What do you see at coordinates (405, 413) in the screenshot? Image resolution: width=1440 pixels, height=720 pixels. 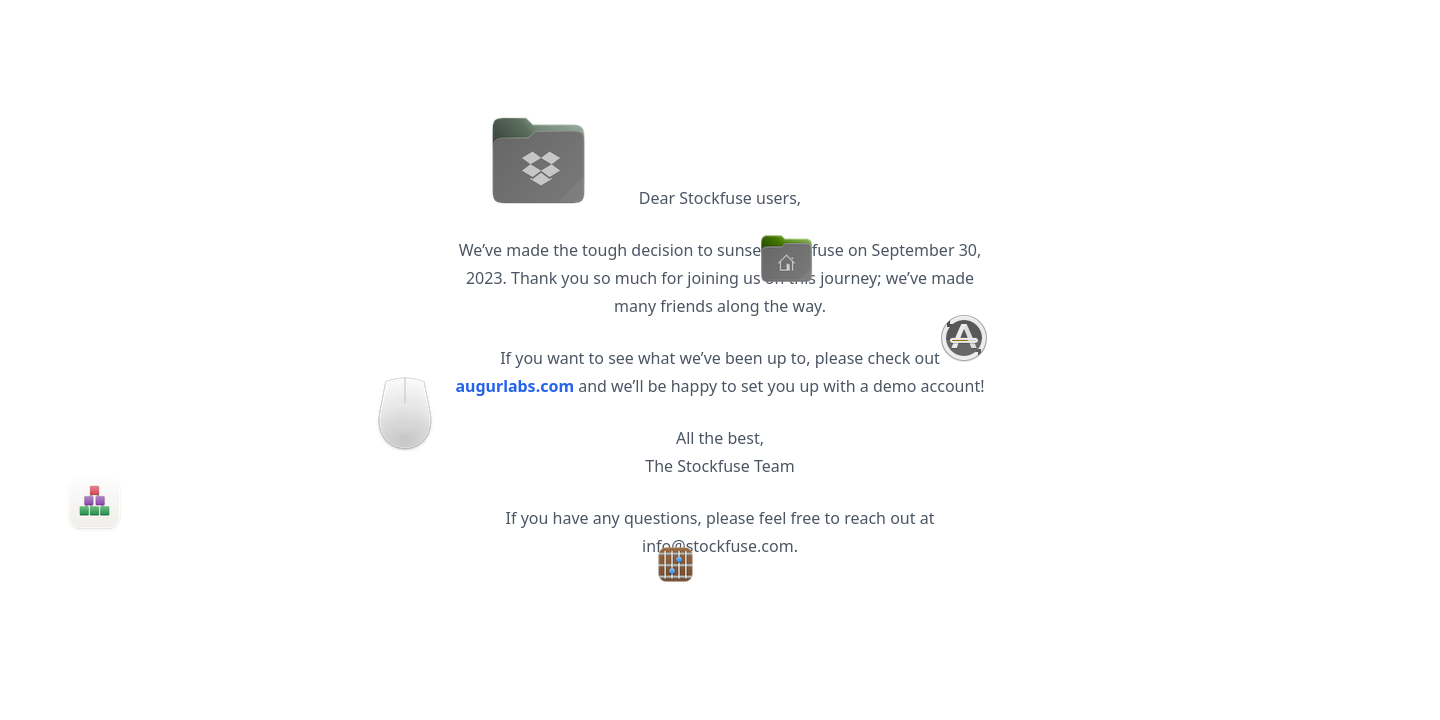 I see `mouse input device settings` at bounding box center [405, 413].